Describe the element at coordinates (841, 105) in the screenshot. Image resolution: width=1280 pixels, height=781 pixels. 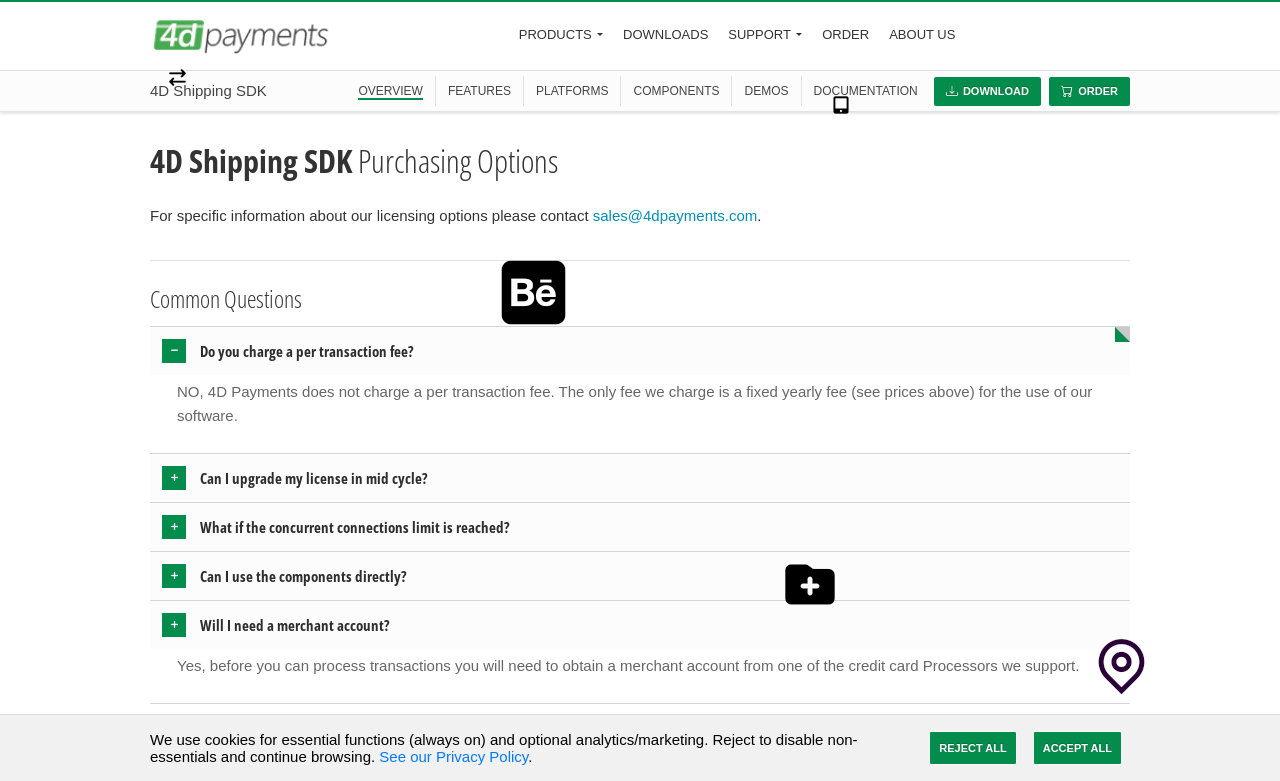
I see `switch to tablet view or layout` at that location.